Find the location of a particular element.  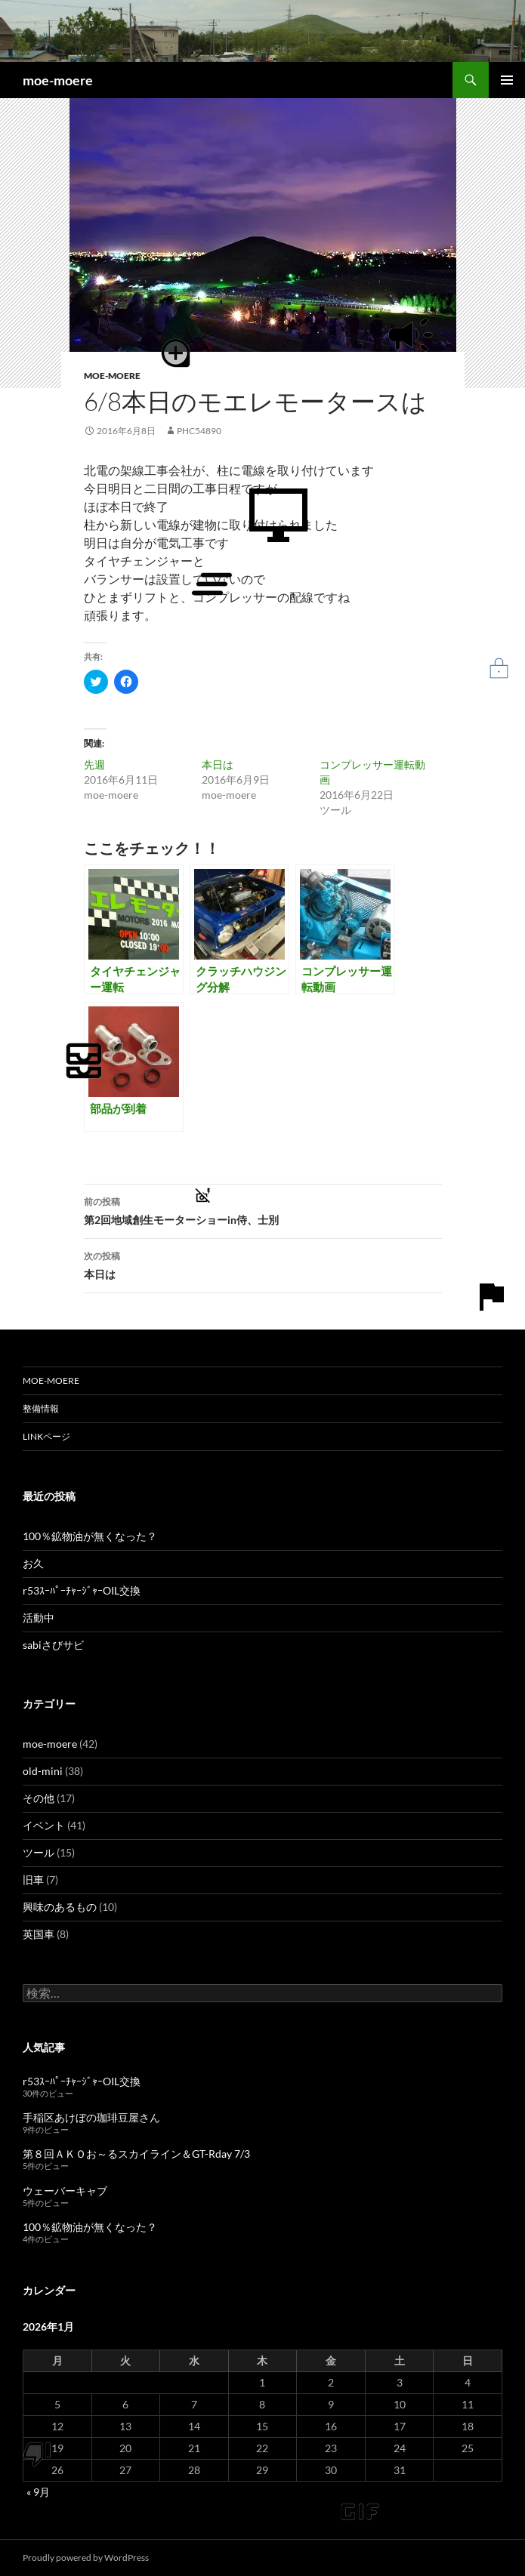

lock or secure this item is located at coordinates (499, 669).